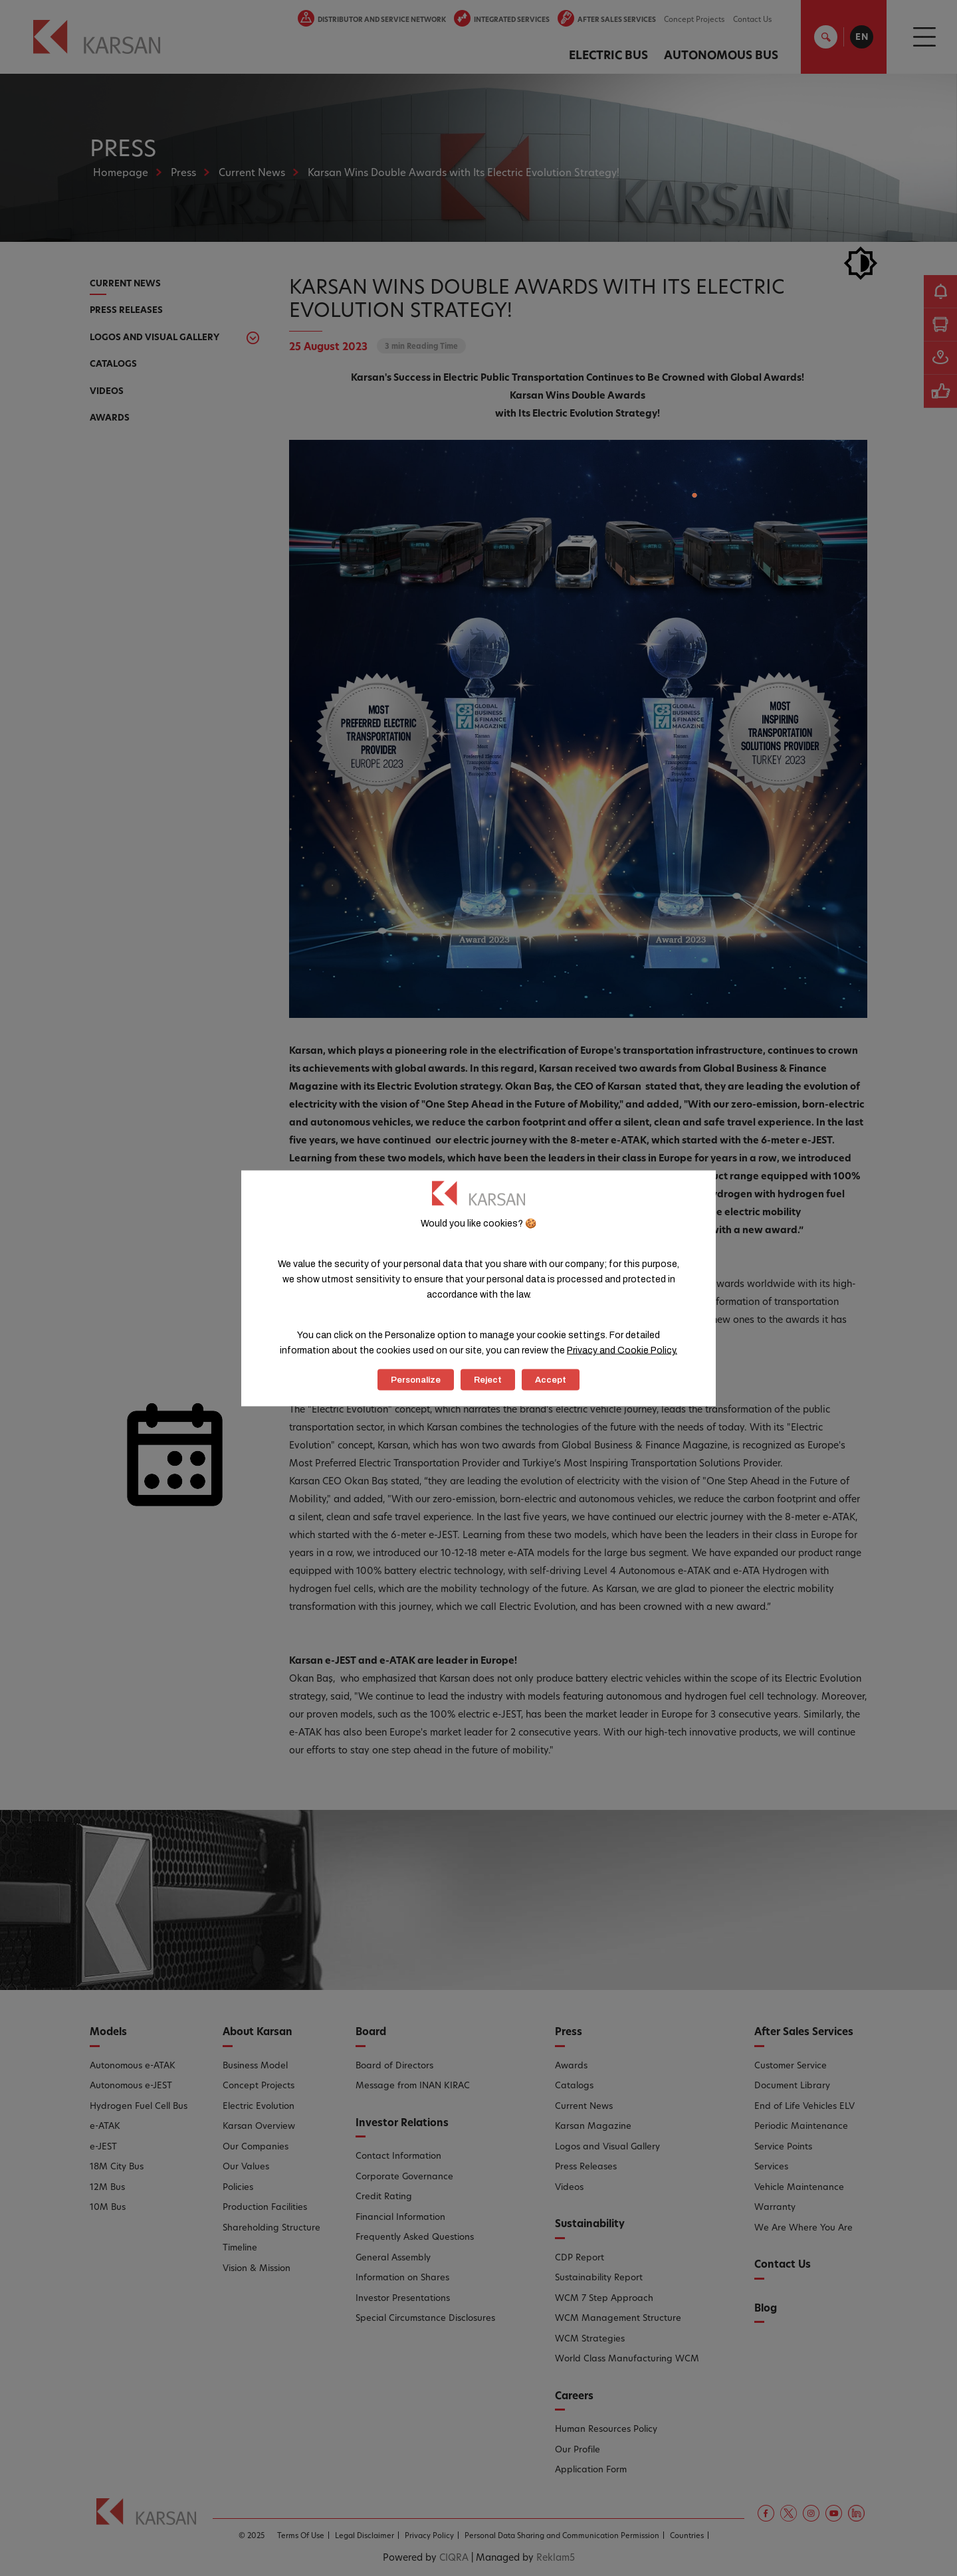 The image size is (957, 2576). Describe the element at coordinates (861, 263) in the screenshot. I see `adjust screen brightness level` at that location.